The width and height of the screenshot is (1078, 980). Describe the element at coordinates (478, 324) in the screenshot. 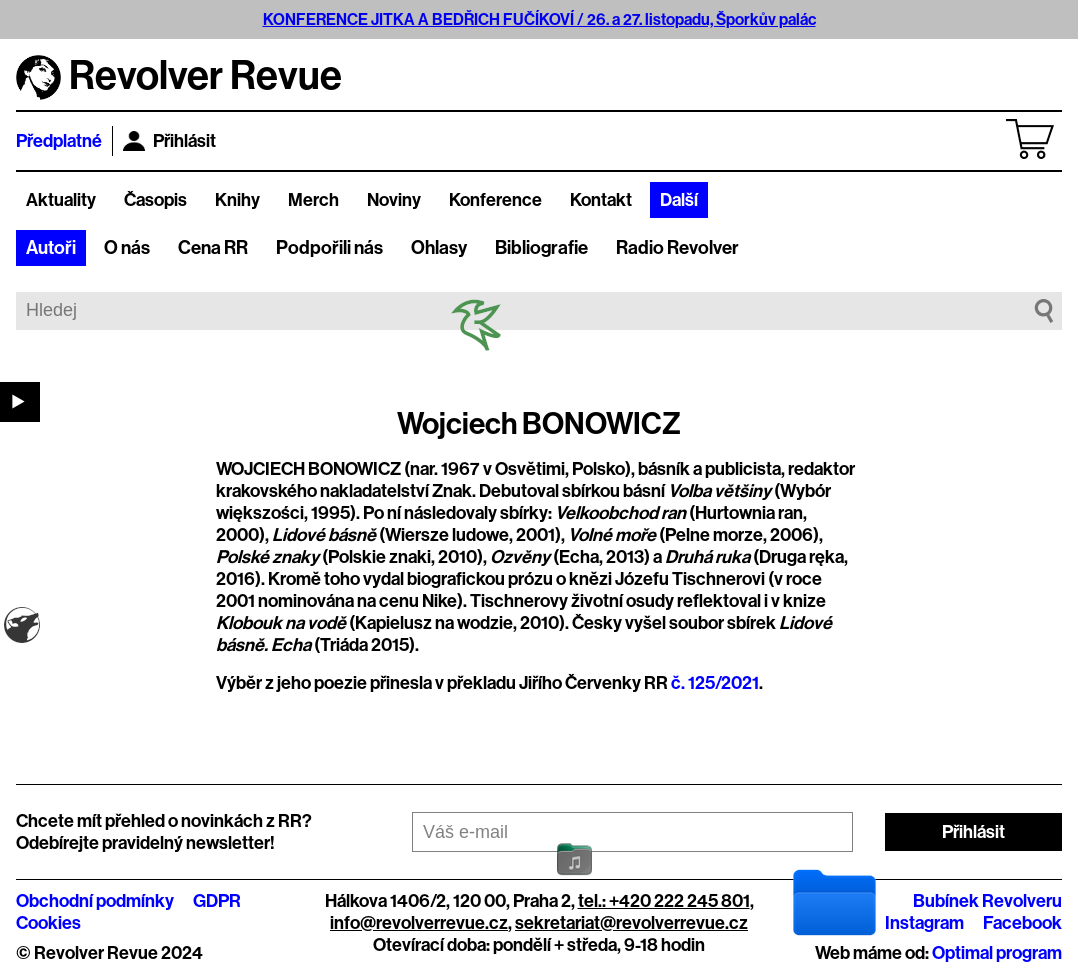

I see `open kate text editor` at that location.